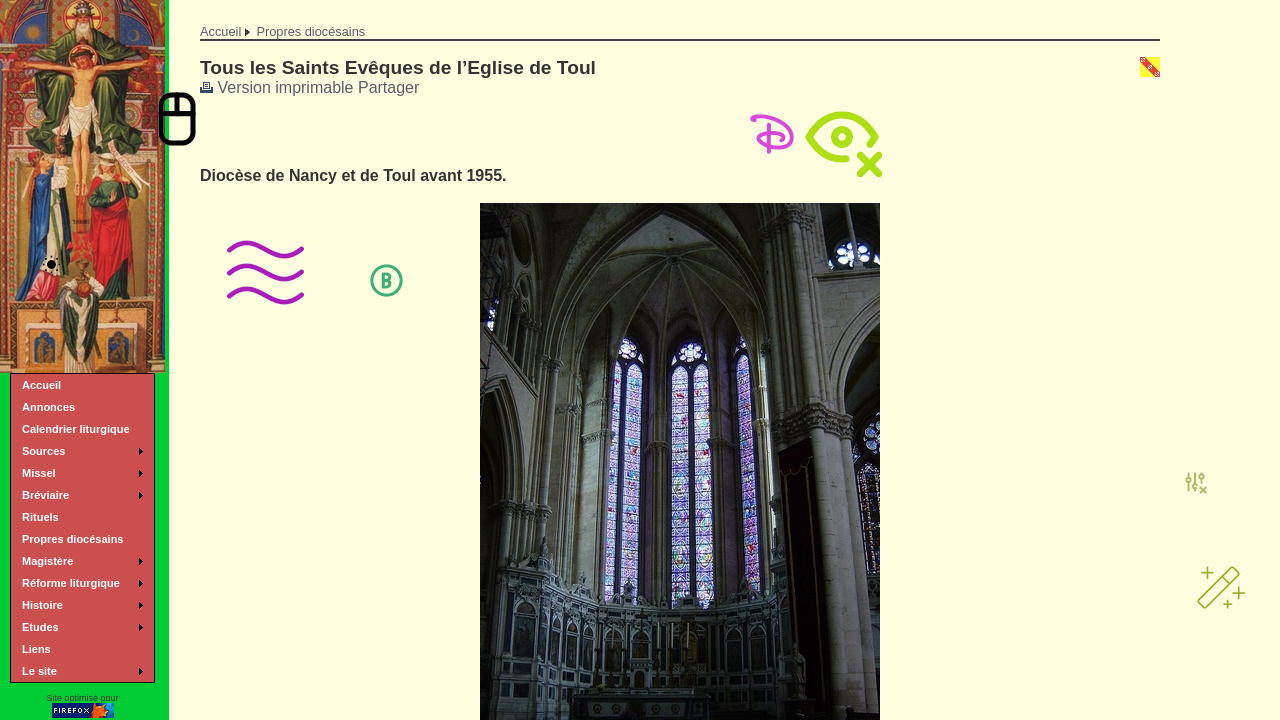 Image resolution: width=1280 pixels, height=720 pixels. Describe the element at coordinates (51, 264) in the screenshot. I see `decrease screen brightness` at that location.